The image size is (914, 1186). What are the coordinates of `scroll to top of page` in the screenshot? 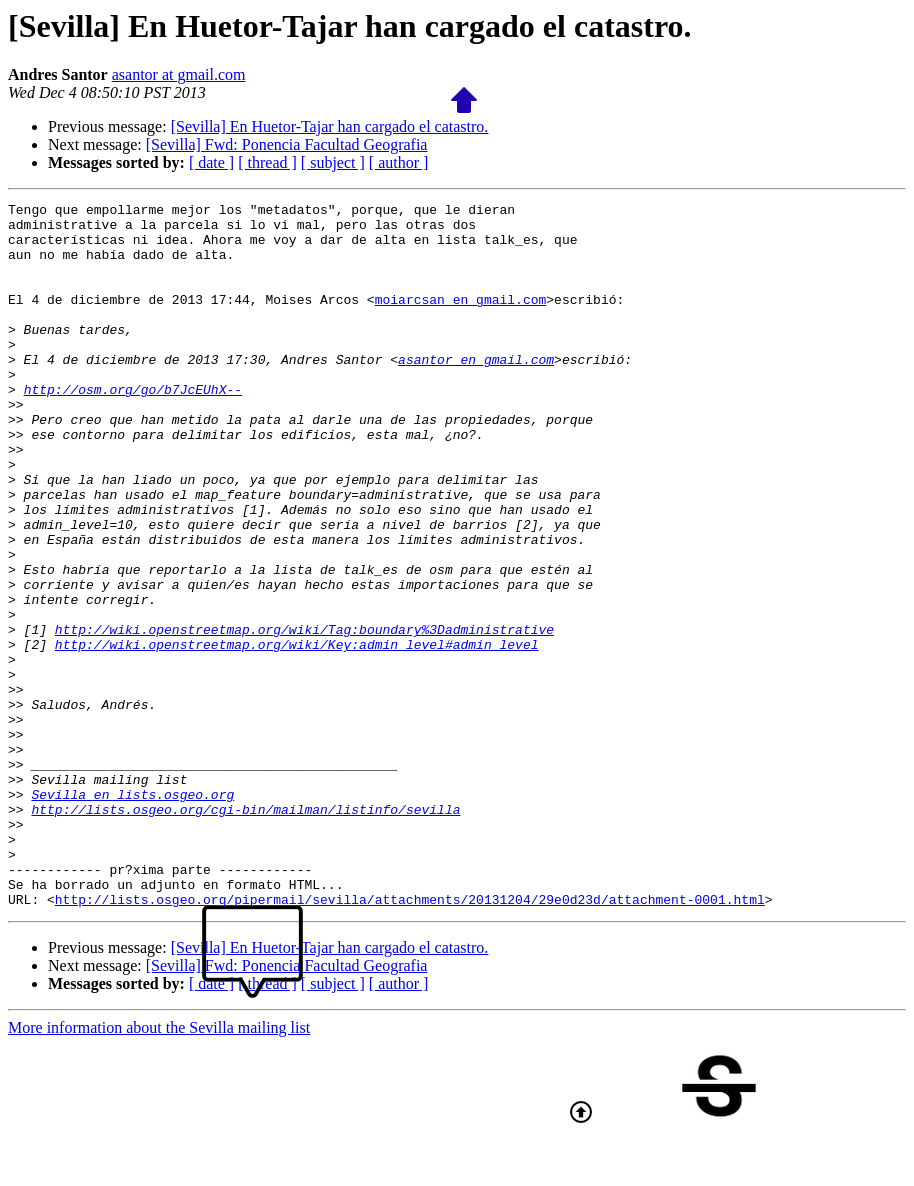 It's located at (581, 1112).